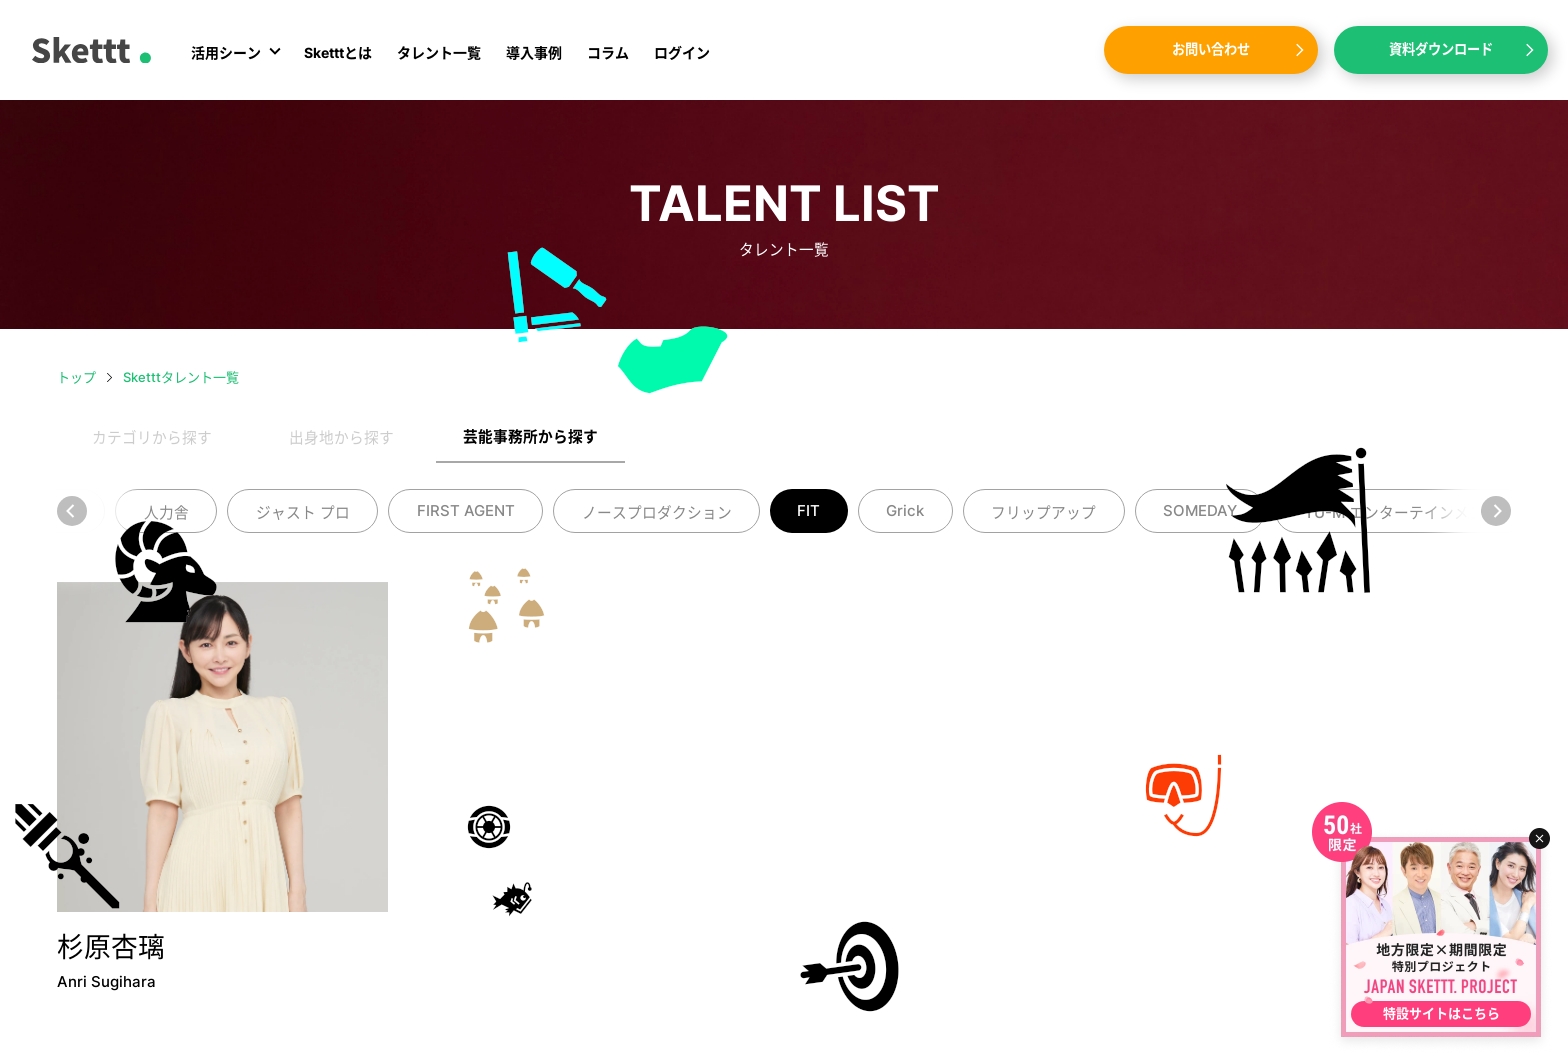  What do you see at coordinates (165, 571) in the screenshot?
I see `view ram or aries zodiac sign` at bounding box center [165, 571].